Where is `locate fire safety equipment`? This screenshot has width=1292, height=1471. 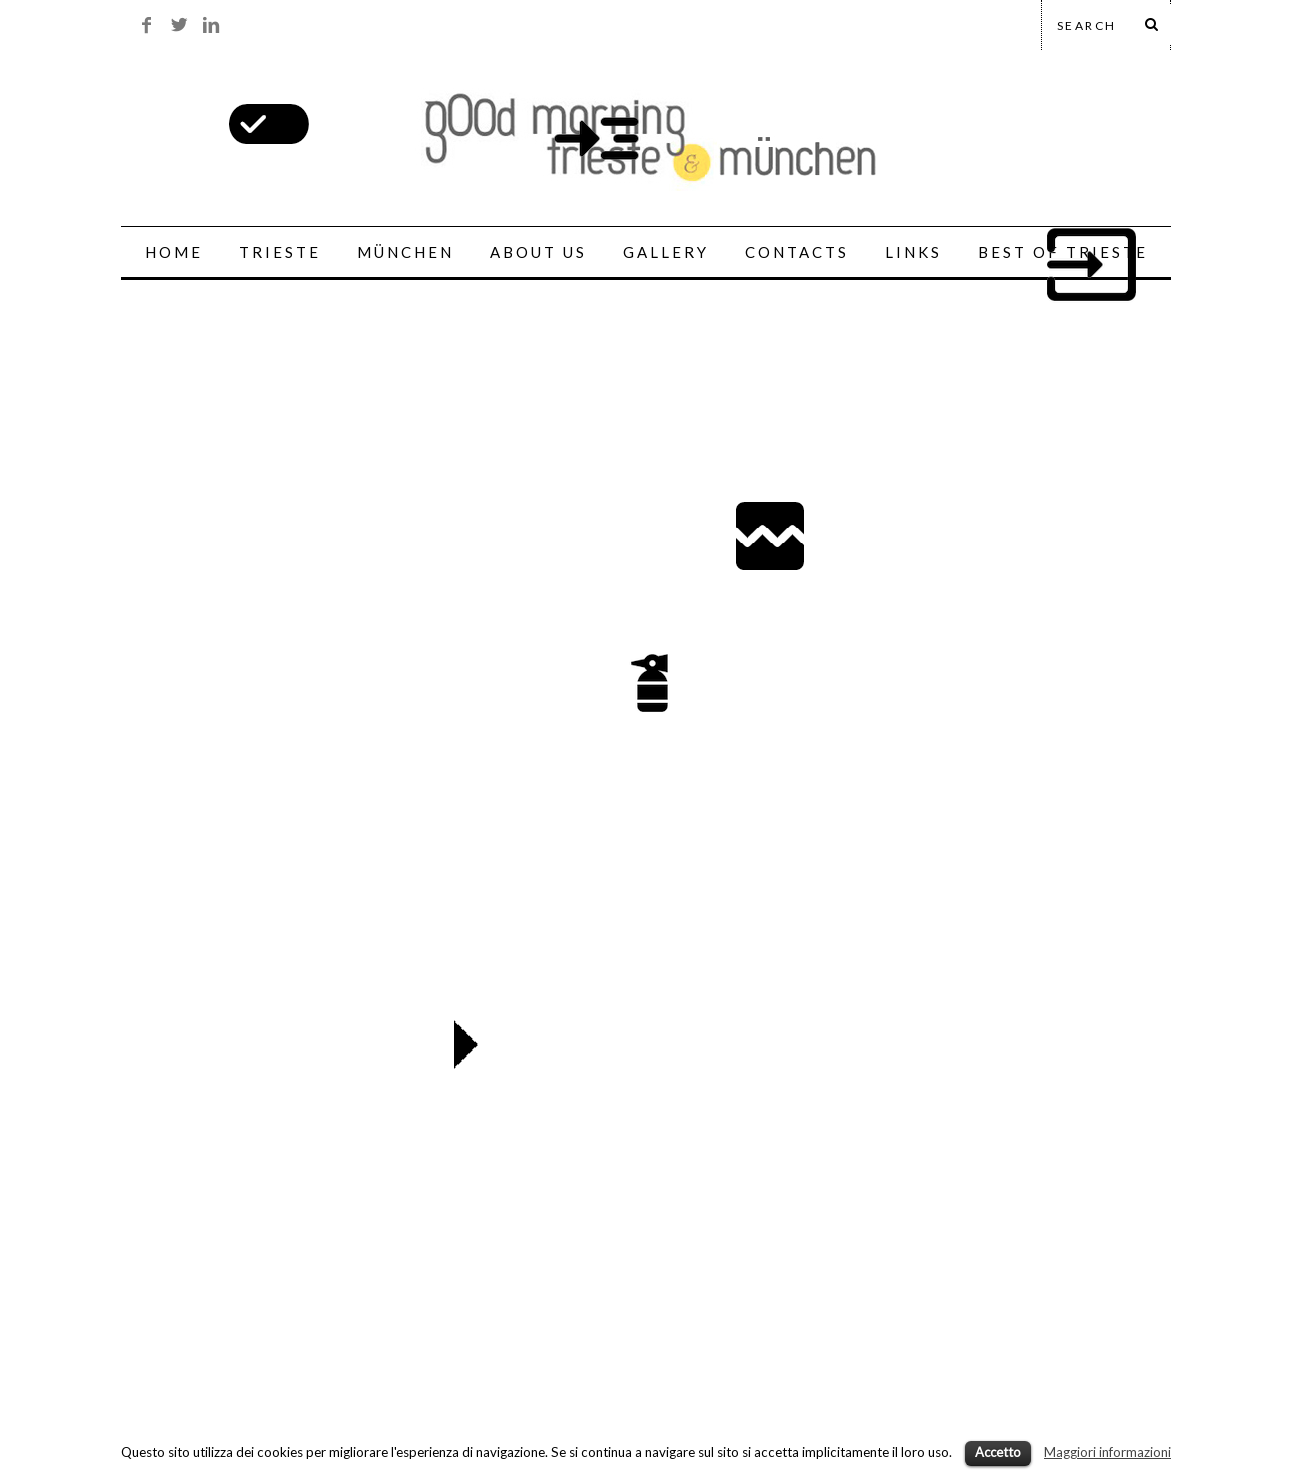 locate fire safety equipment is located at coordinates (652, 681).